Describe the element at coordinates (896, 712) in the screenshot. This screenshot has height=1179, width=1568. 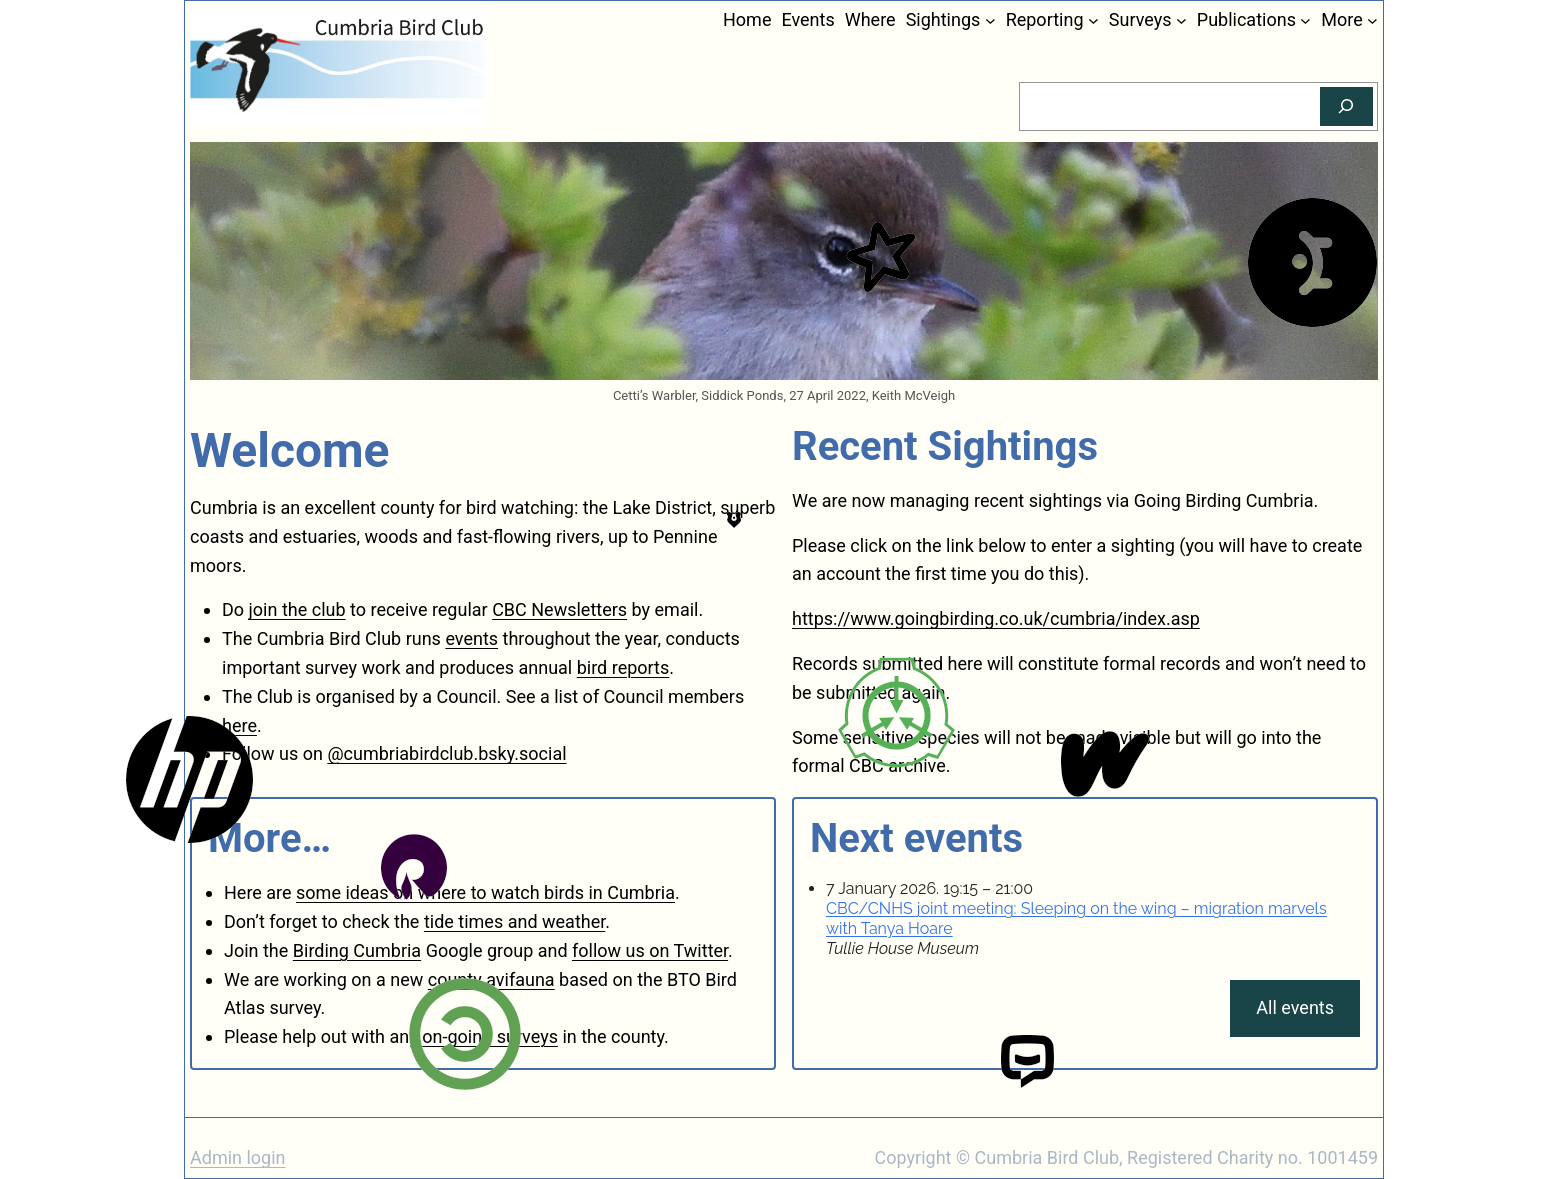
I see `SCP Foundation logo` at that location.